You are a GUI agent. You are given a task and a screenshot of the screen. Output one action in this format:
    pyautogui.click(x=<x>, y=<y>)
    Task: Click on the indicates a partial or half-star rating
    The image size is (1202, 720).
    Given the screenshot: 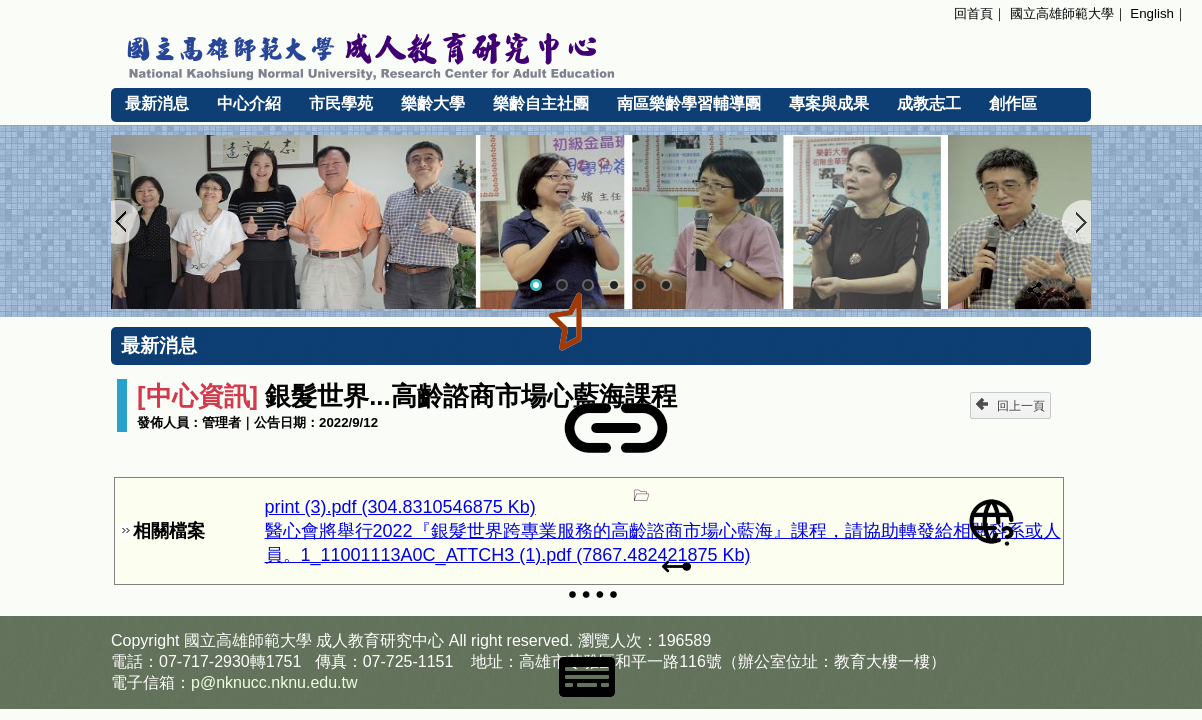 What is the action you would take?
    pyautogui.click(x=579, y=323)
    